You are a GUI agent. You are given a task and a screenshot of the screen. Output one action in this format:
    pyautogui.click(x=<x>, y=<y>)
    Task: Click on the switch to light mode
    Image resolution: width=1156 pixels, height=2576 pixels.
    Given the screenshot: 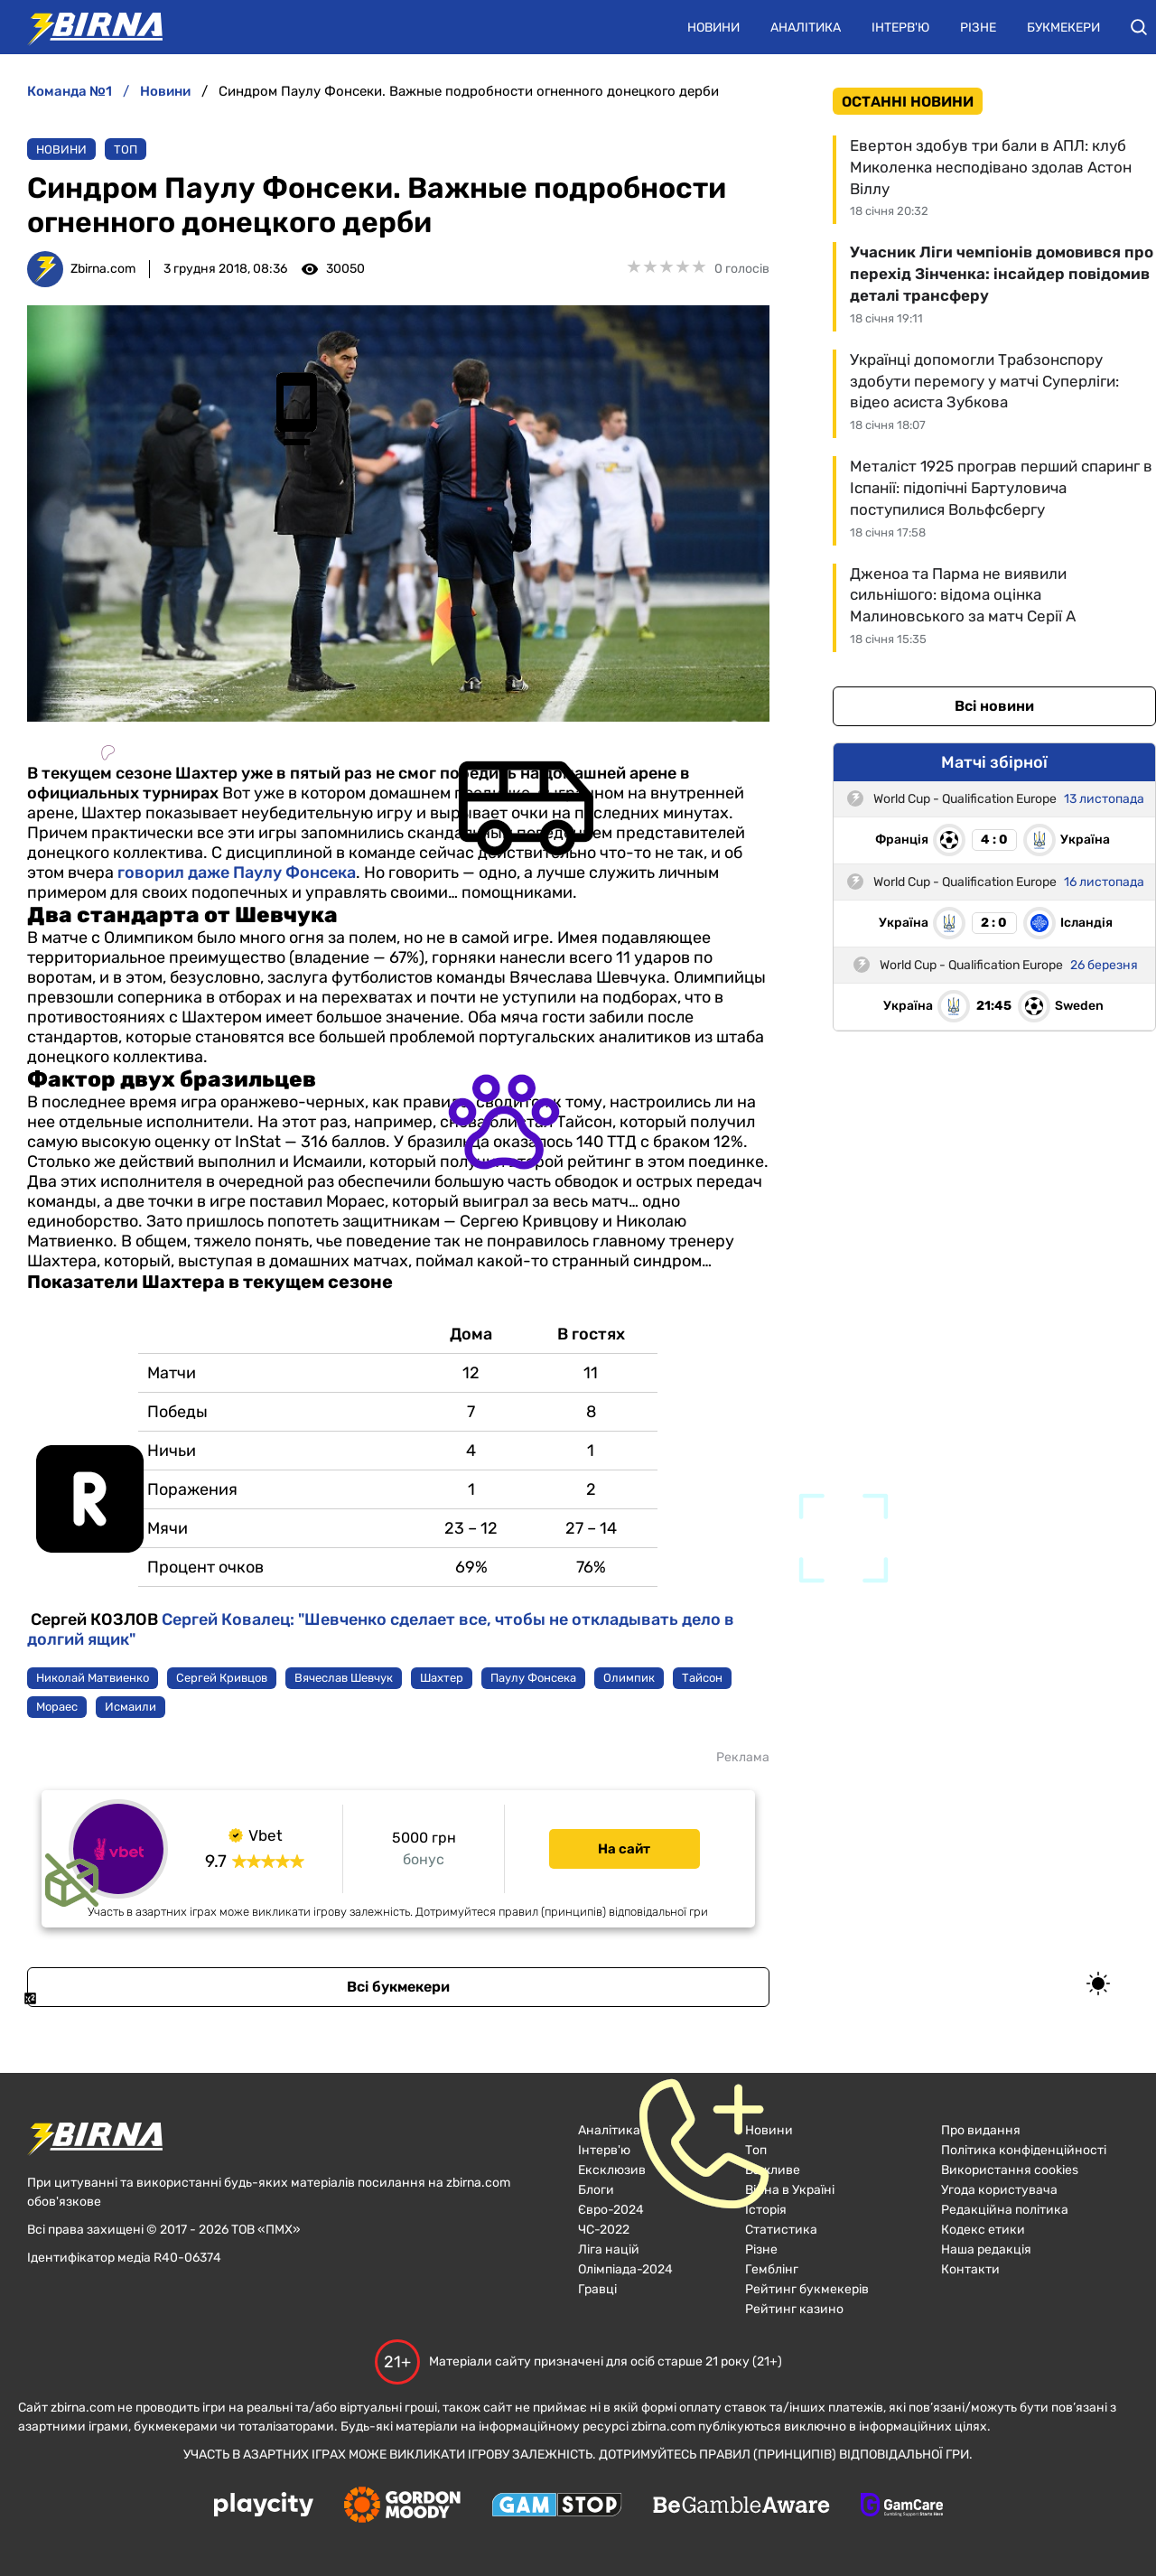 What is the action you would take?
    pyautogui.click(x=1098, y=1983)
    